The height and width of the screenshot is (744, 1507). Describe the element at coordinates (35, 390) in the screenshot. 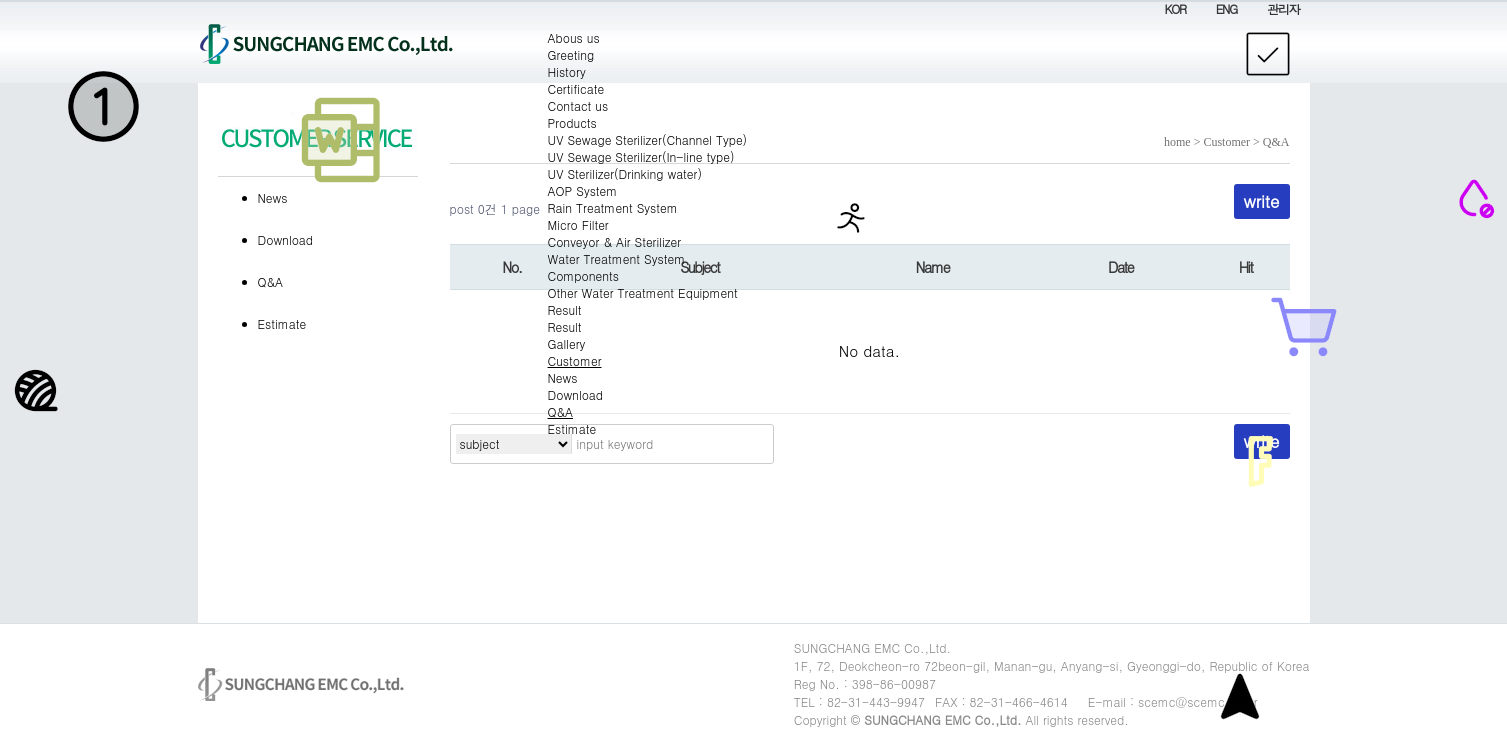

I see `access knitting or crochet patterns` at that location.